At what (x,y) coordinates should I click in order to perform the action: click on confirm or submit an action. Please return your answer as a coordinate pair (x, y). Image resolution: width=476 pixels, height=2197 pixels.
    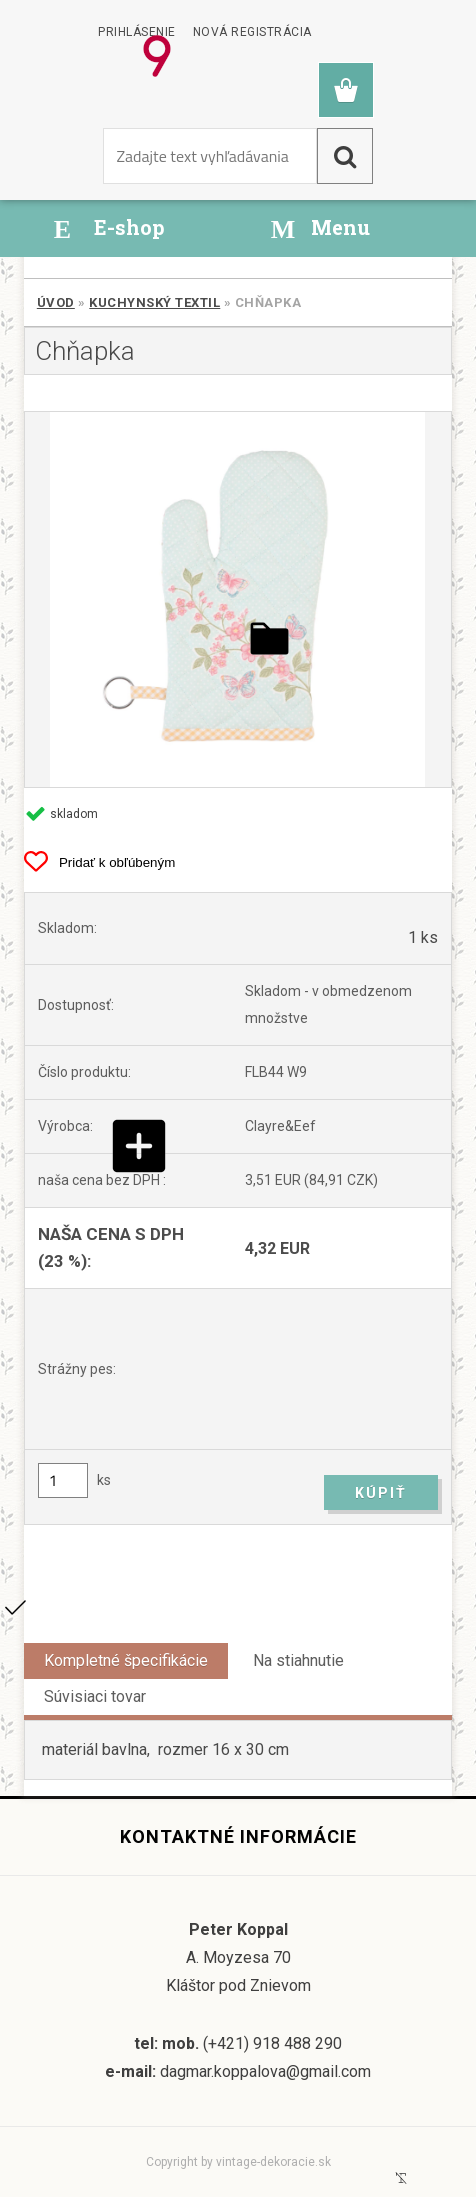
    Looking at the image, I should click on (15, 1607).